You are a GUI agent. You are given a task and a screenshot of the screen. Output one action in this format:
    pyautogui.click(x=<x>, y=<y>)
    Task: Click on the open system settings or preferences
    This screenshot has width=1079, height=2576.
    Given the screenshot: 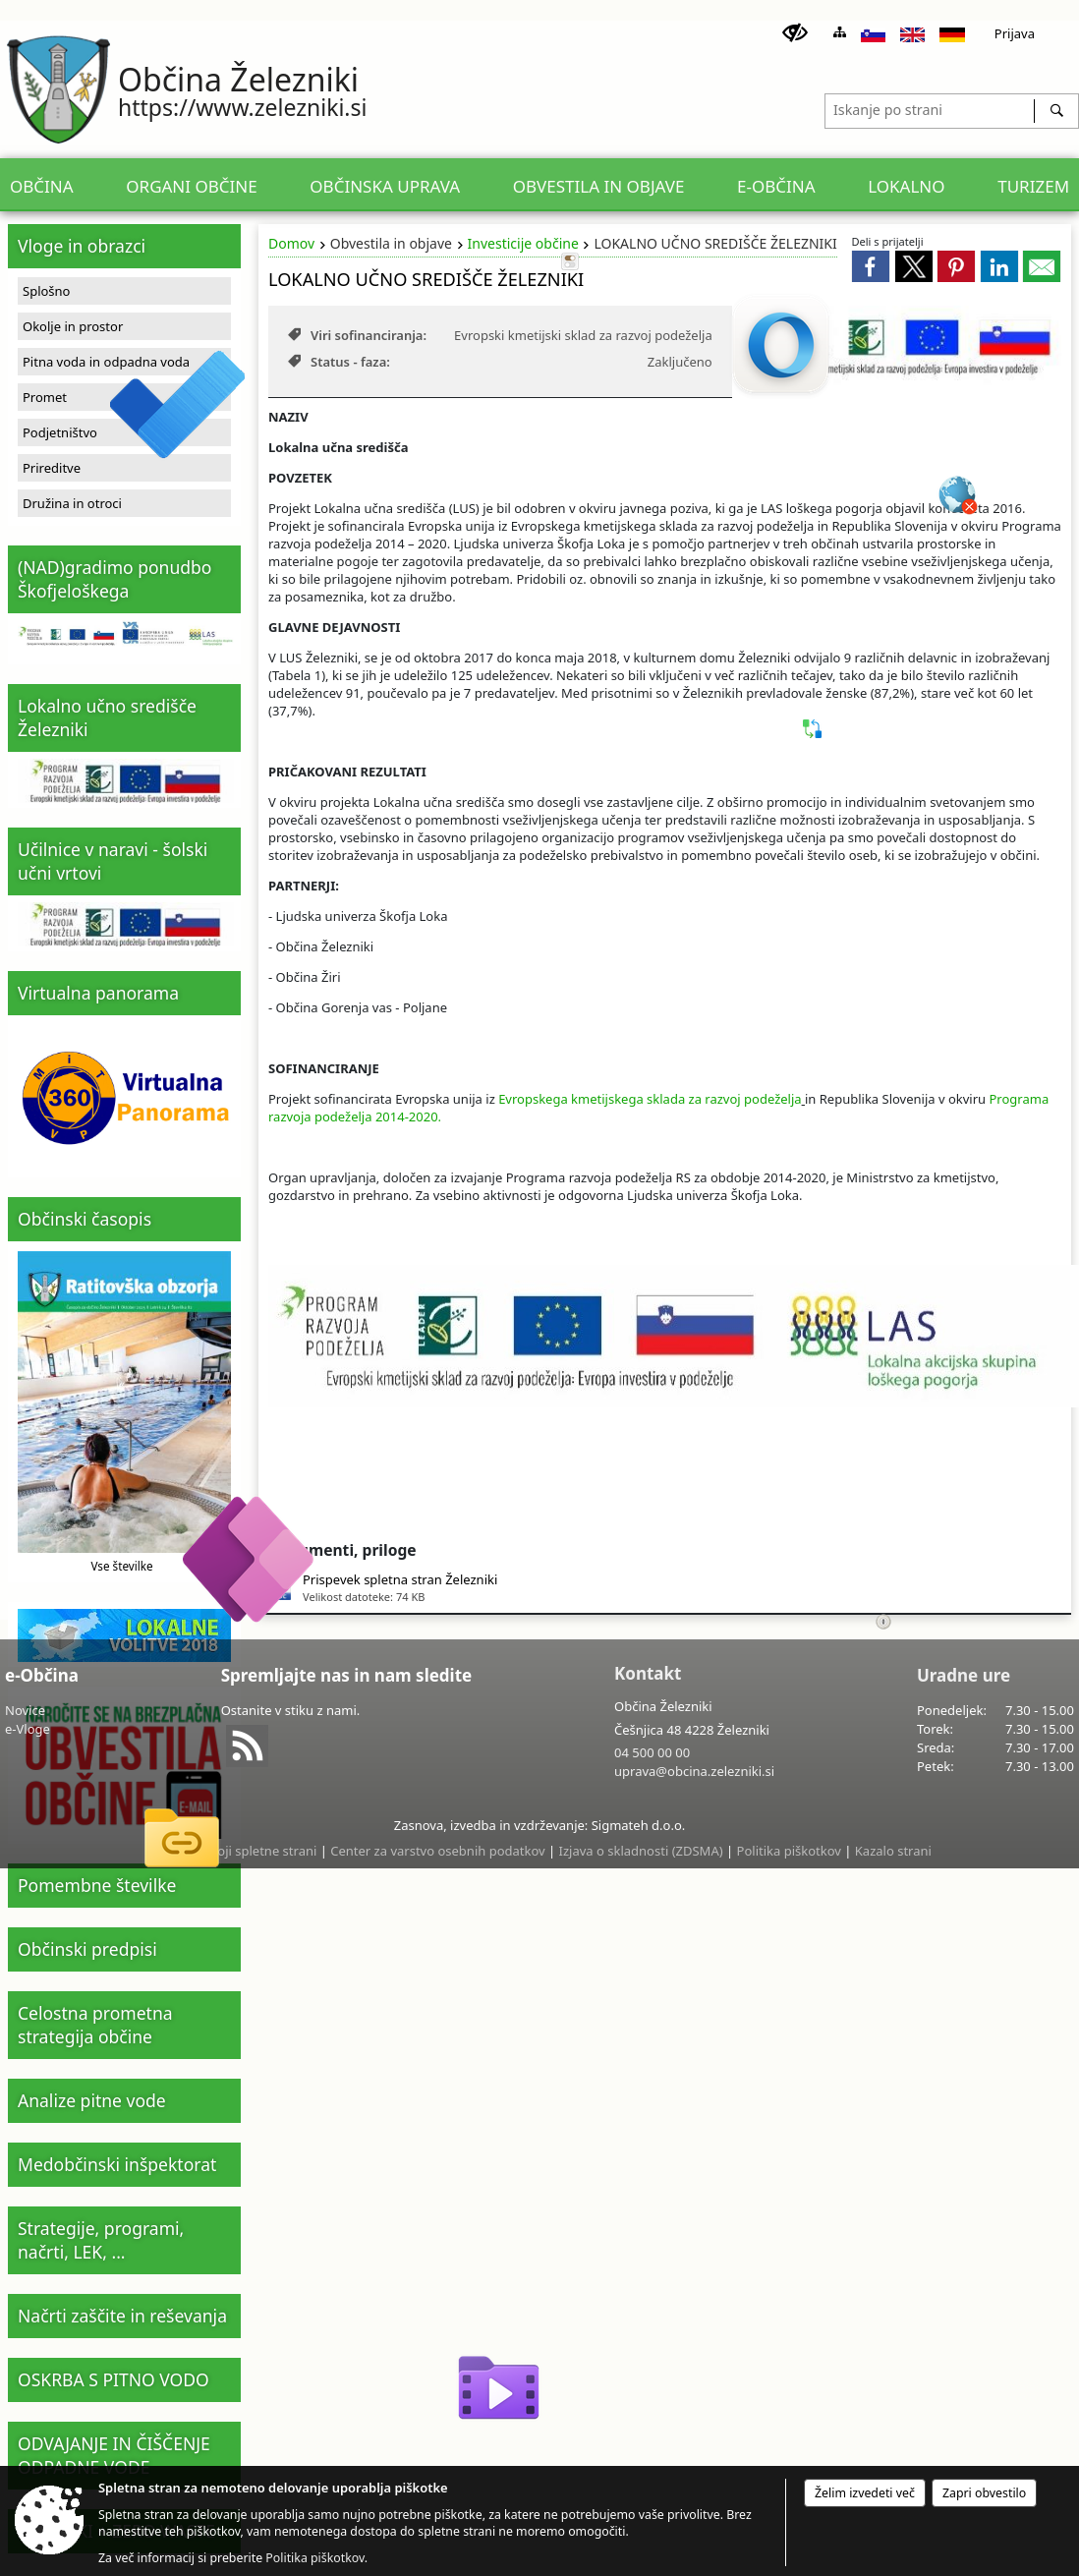 What is the action you would take?
    pyautogui.click(x=570, y=261)
    